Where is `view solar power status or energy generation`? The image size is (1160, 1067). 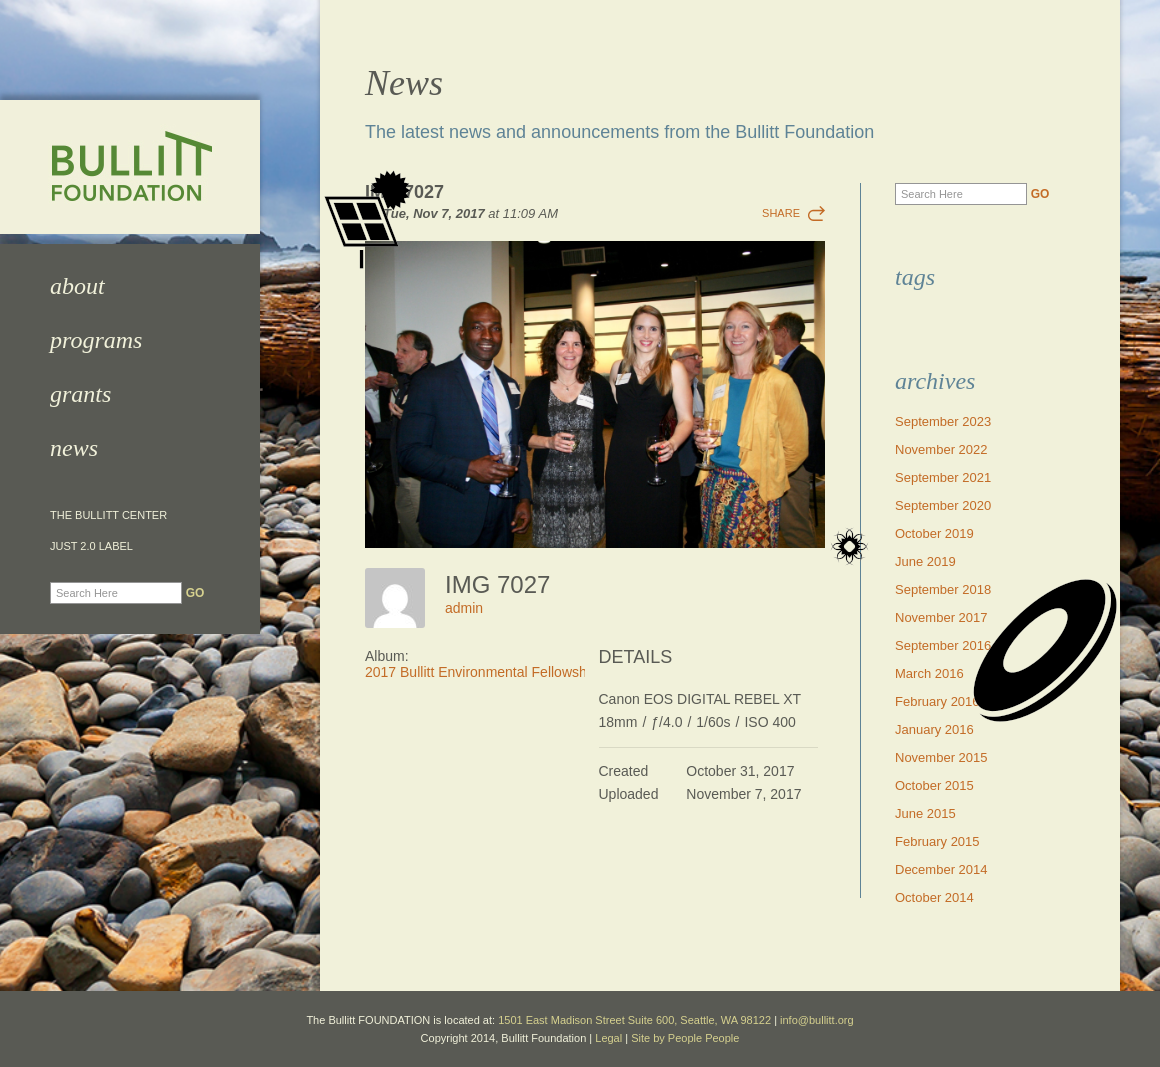 view solar power status or energy generation is located at coordinates (367, 219).